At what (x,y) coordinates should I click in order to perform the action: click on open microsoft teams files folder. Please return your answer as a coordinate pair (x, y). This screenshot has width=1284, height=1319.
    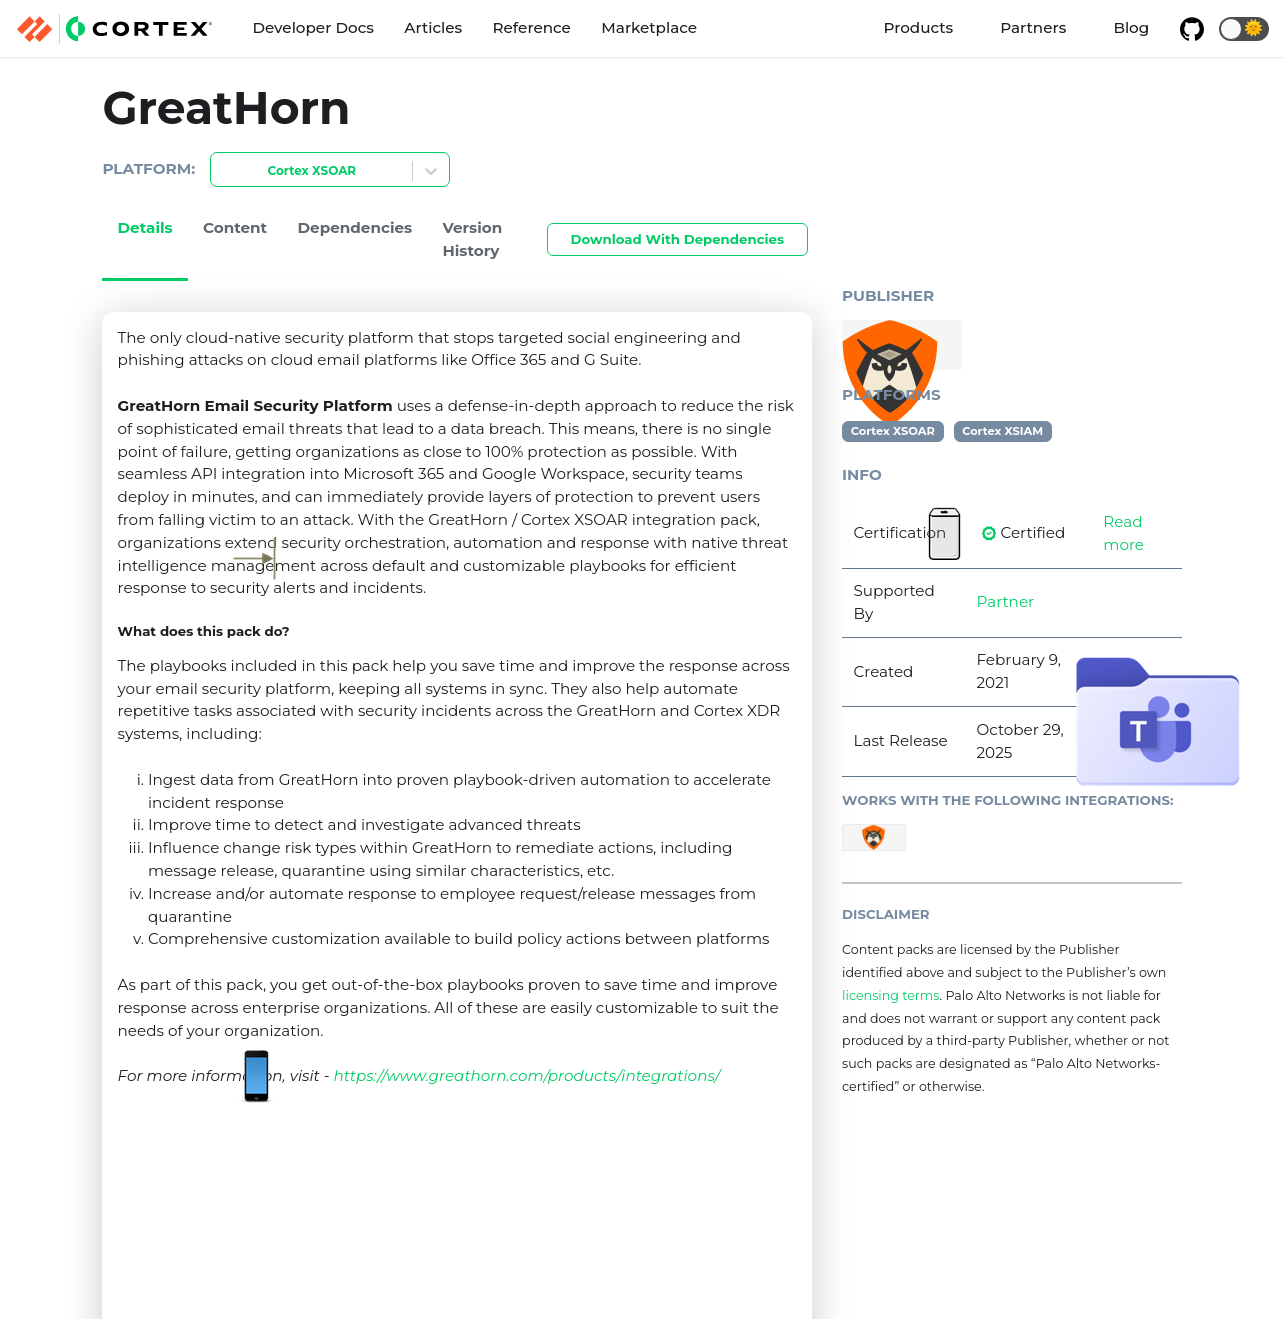
    Looking at the image, I should click on (1157, 726).